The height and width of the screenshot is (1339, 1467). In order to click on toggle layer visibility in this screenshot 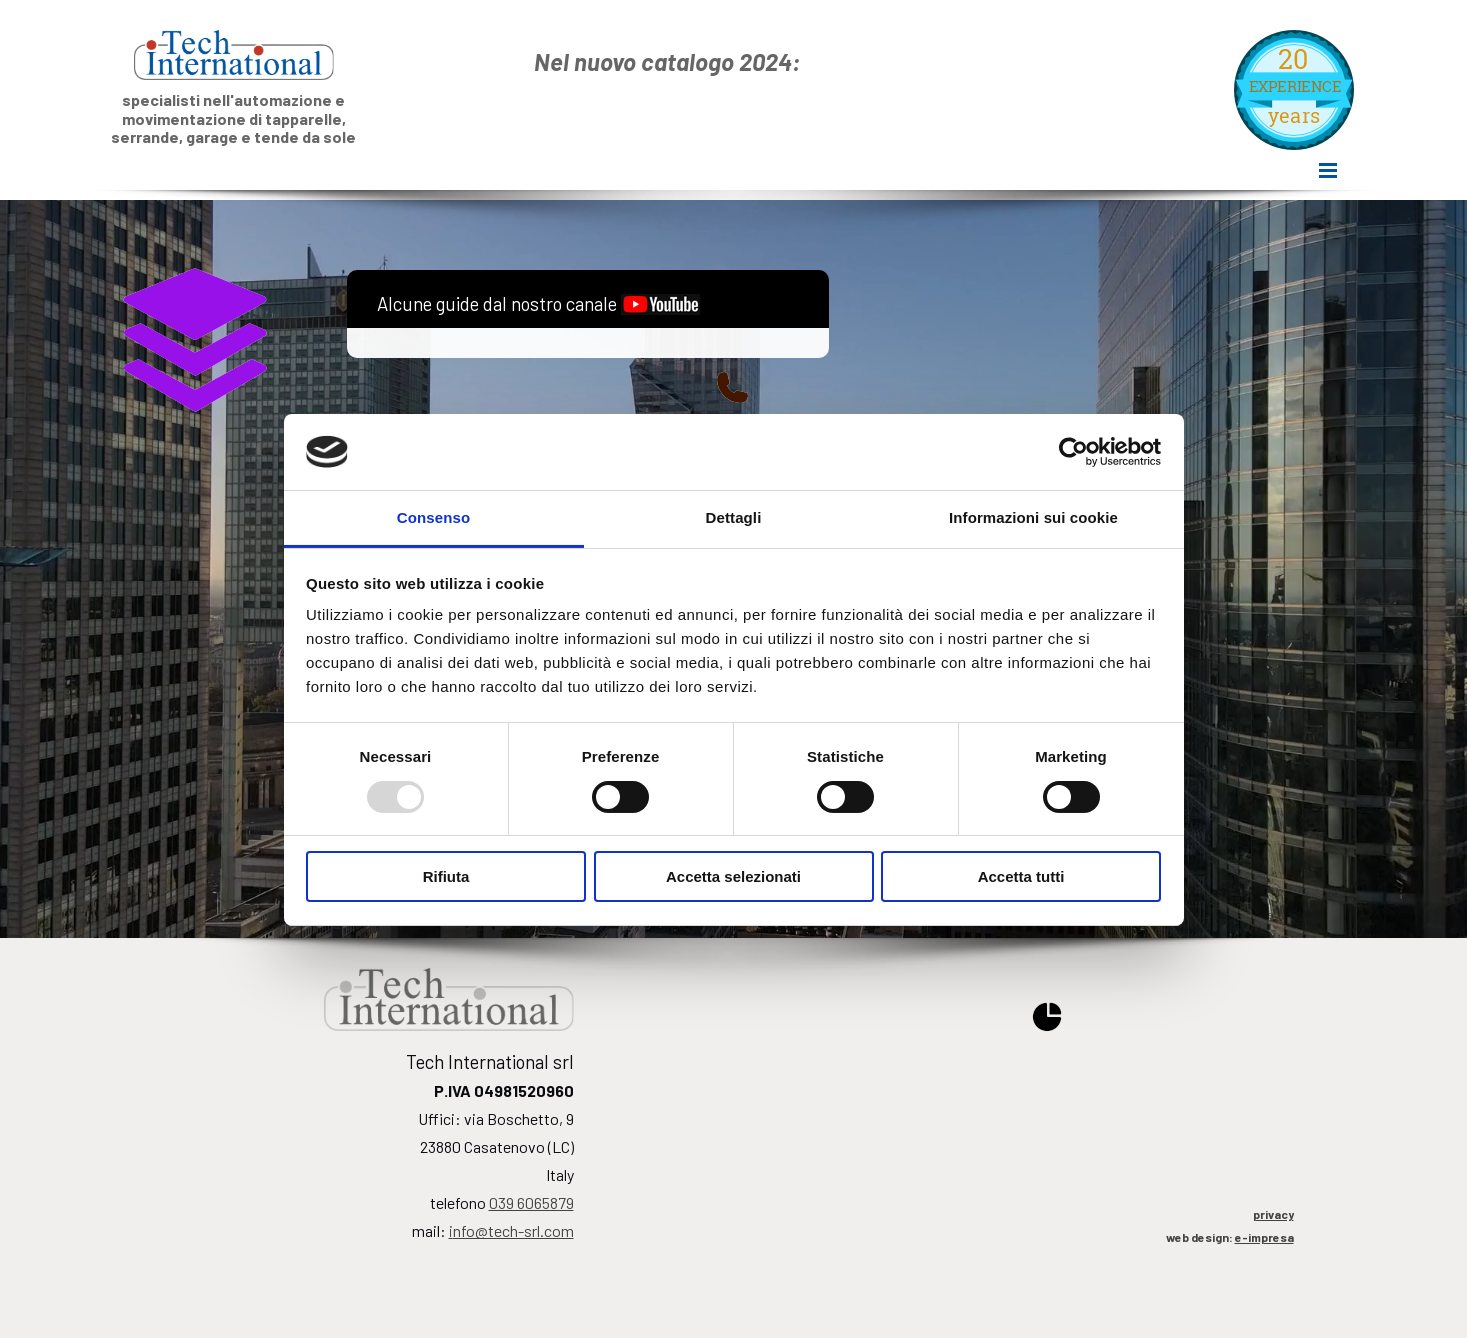, I will do `click(195, 340)`.